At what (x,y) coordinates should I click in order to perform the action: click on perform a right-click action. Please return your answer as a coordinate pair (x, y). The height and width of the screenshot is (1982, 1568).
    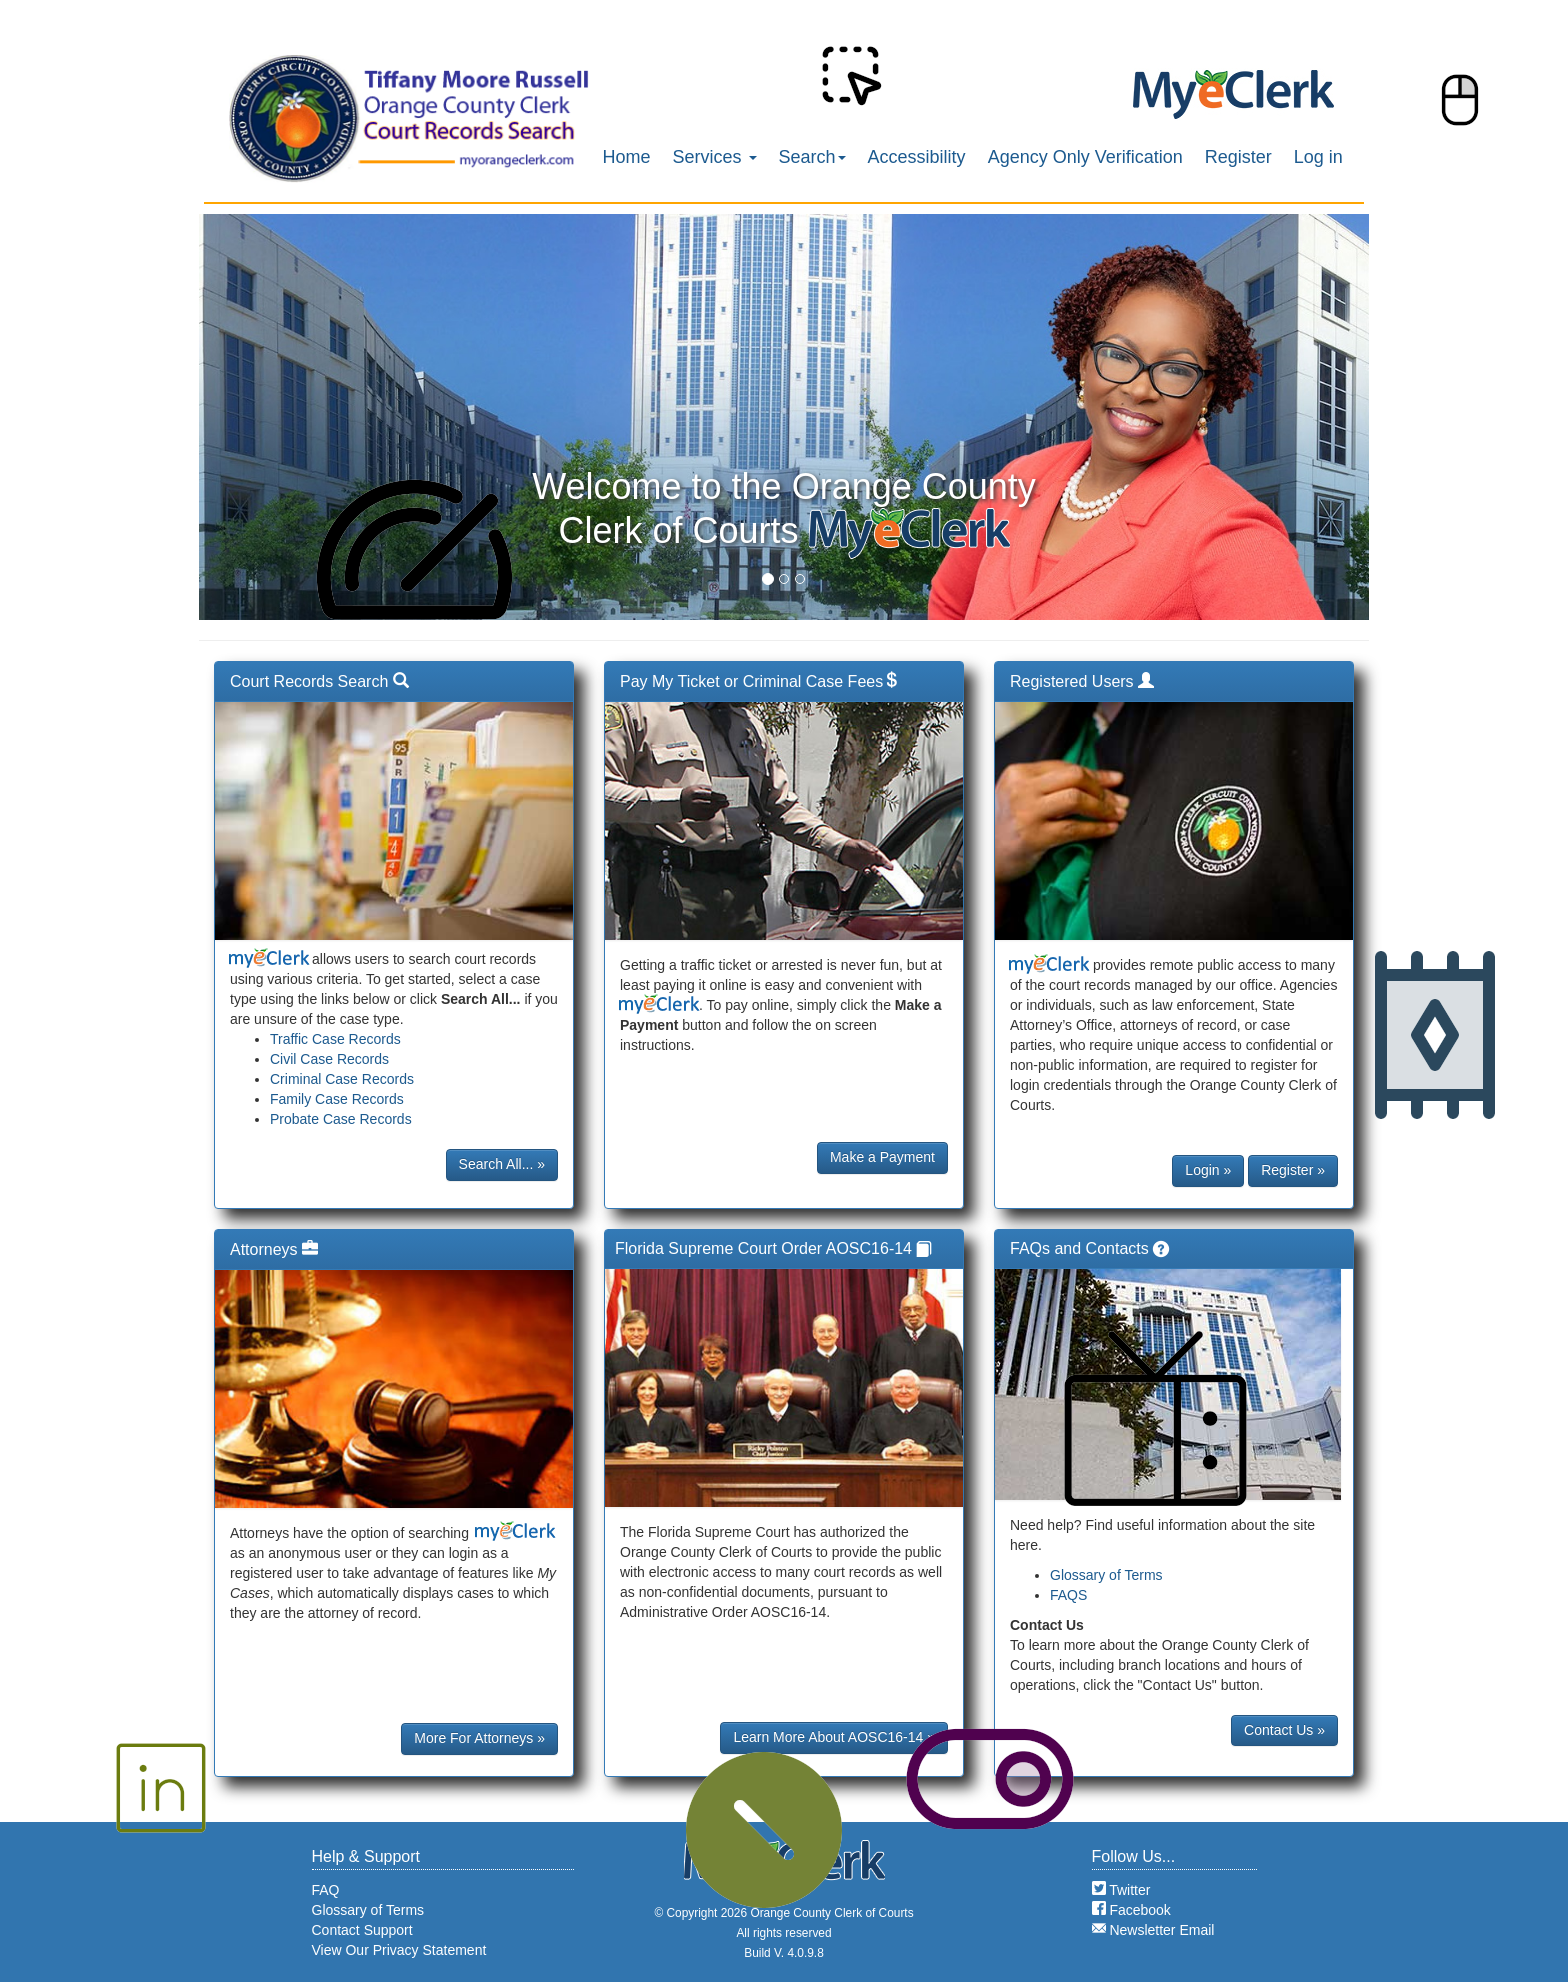
    Looking at the image, I should click on (1460, 100).